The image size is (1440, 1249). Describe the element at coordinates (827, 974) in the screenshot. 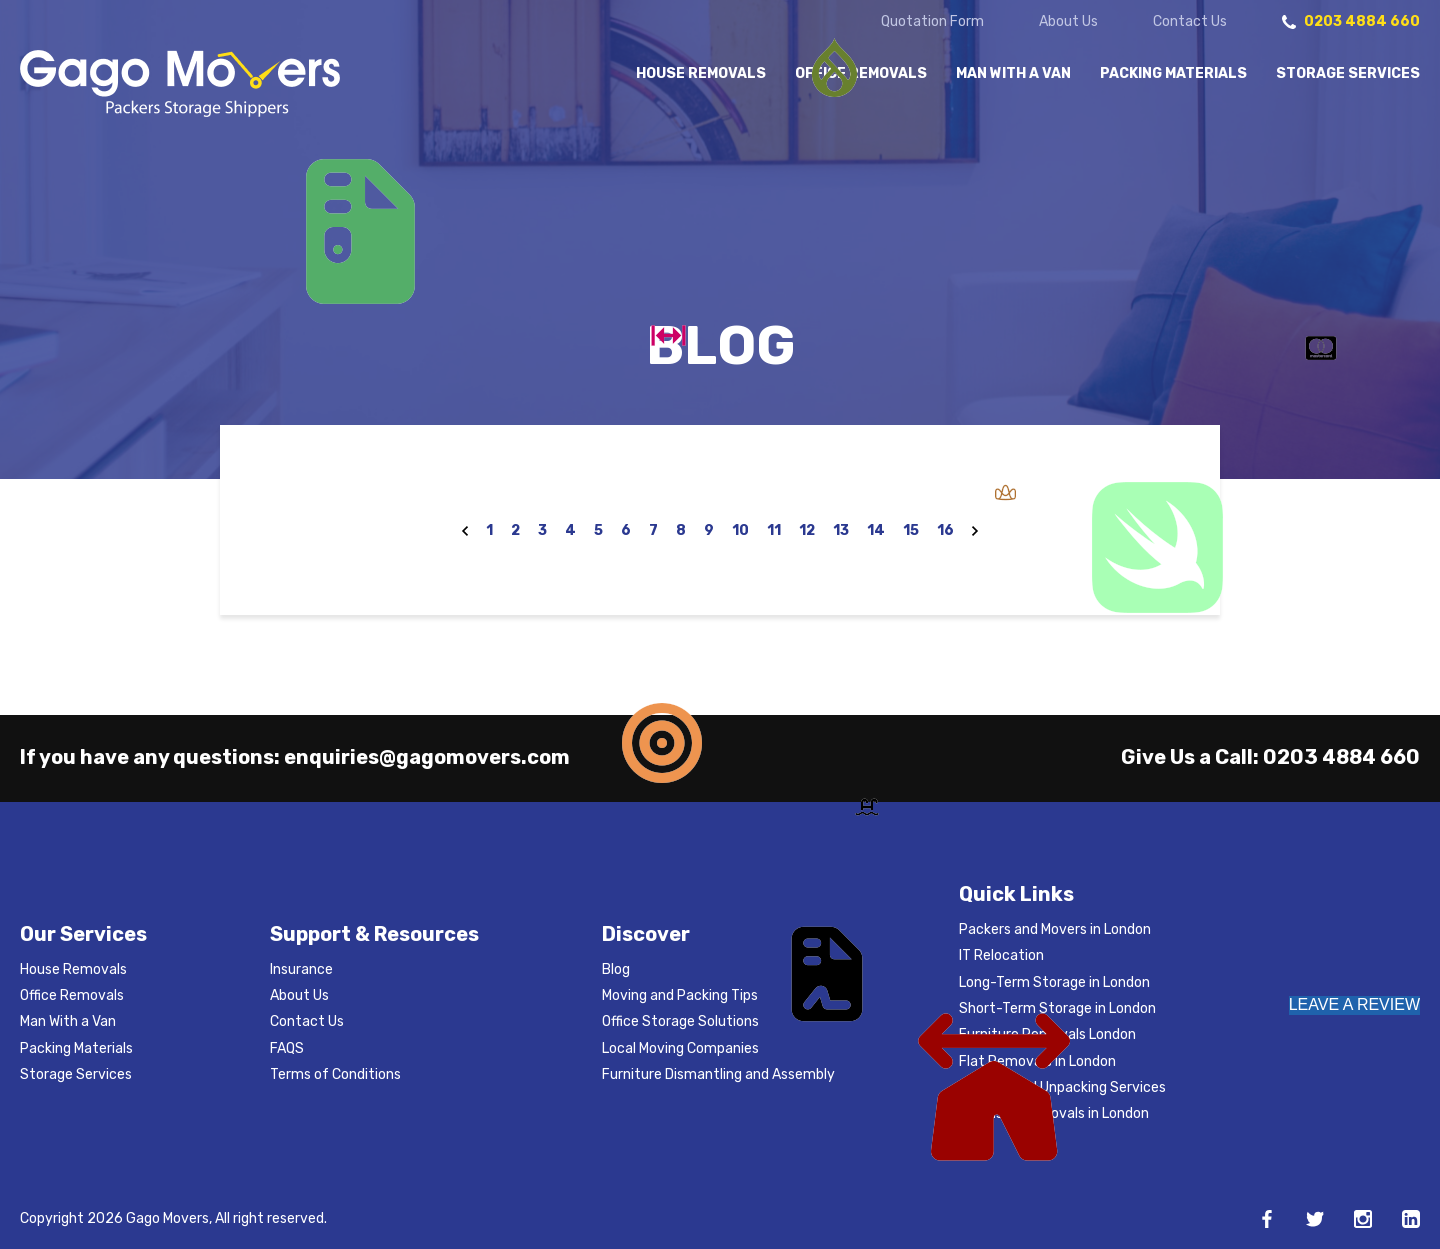

I see `view or sign a contract document` at that location.